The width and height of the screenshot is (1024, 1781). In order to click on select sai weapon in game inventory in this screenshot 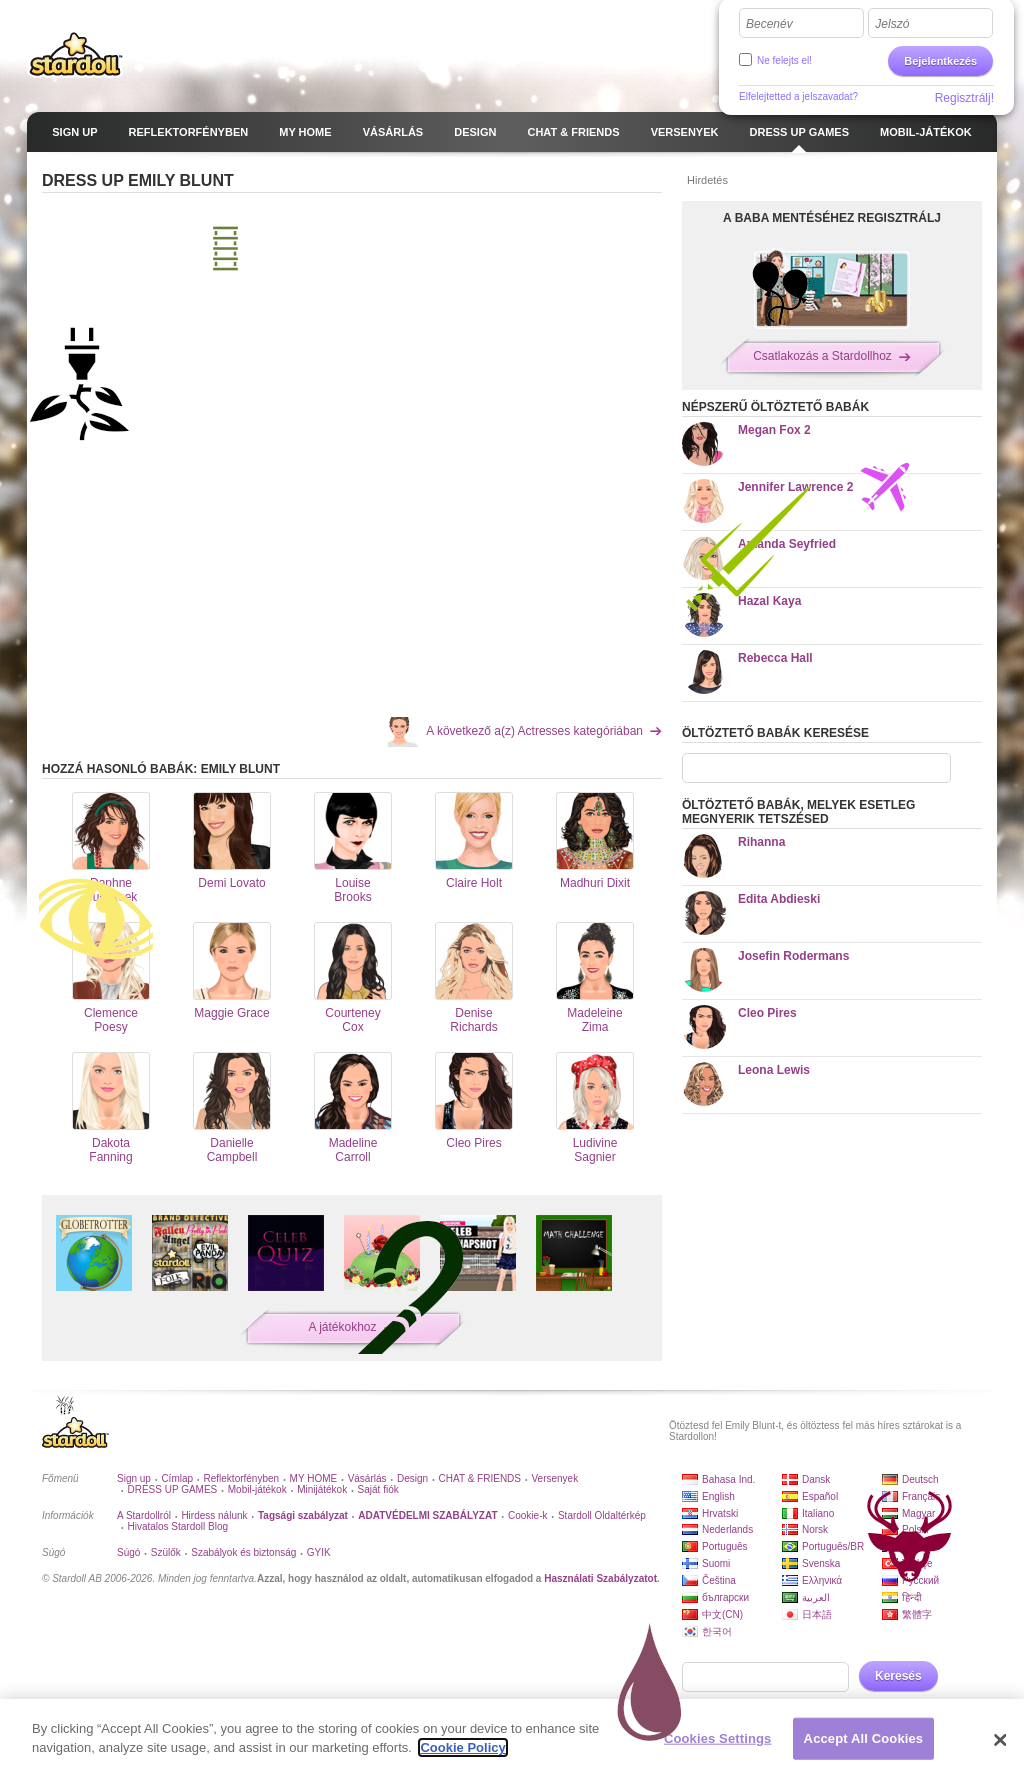, I will do `click(748, 548)`.